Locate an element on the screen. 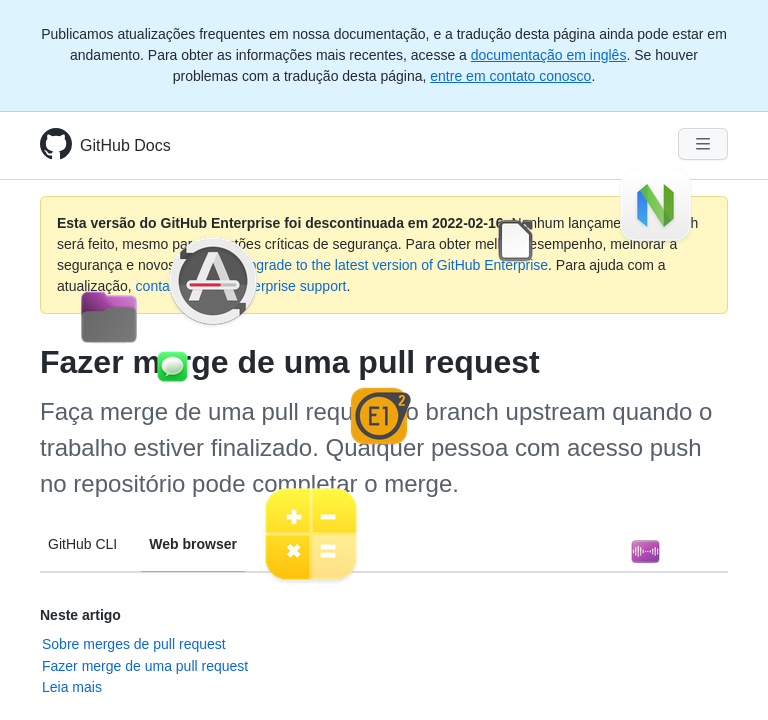 The image size is (768, 720). open the sound recorder app is located at coordinates (645, 551).